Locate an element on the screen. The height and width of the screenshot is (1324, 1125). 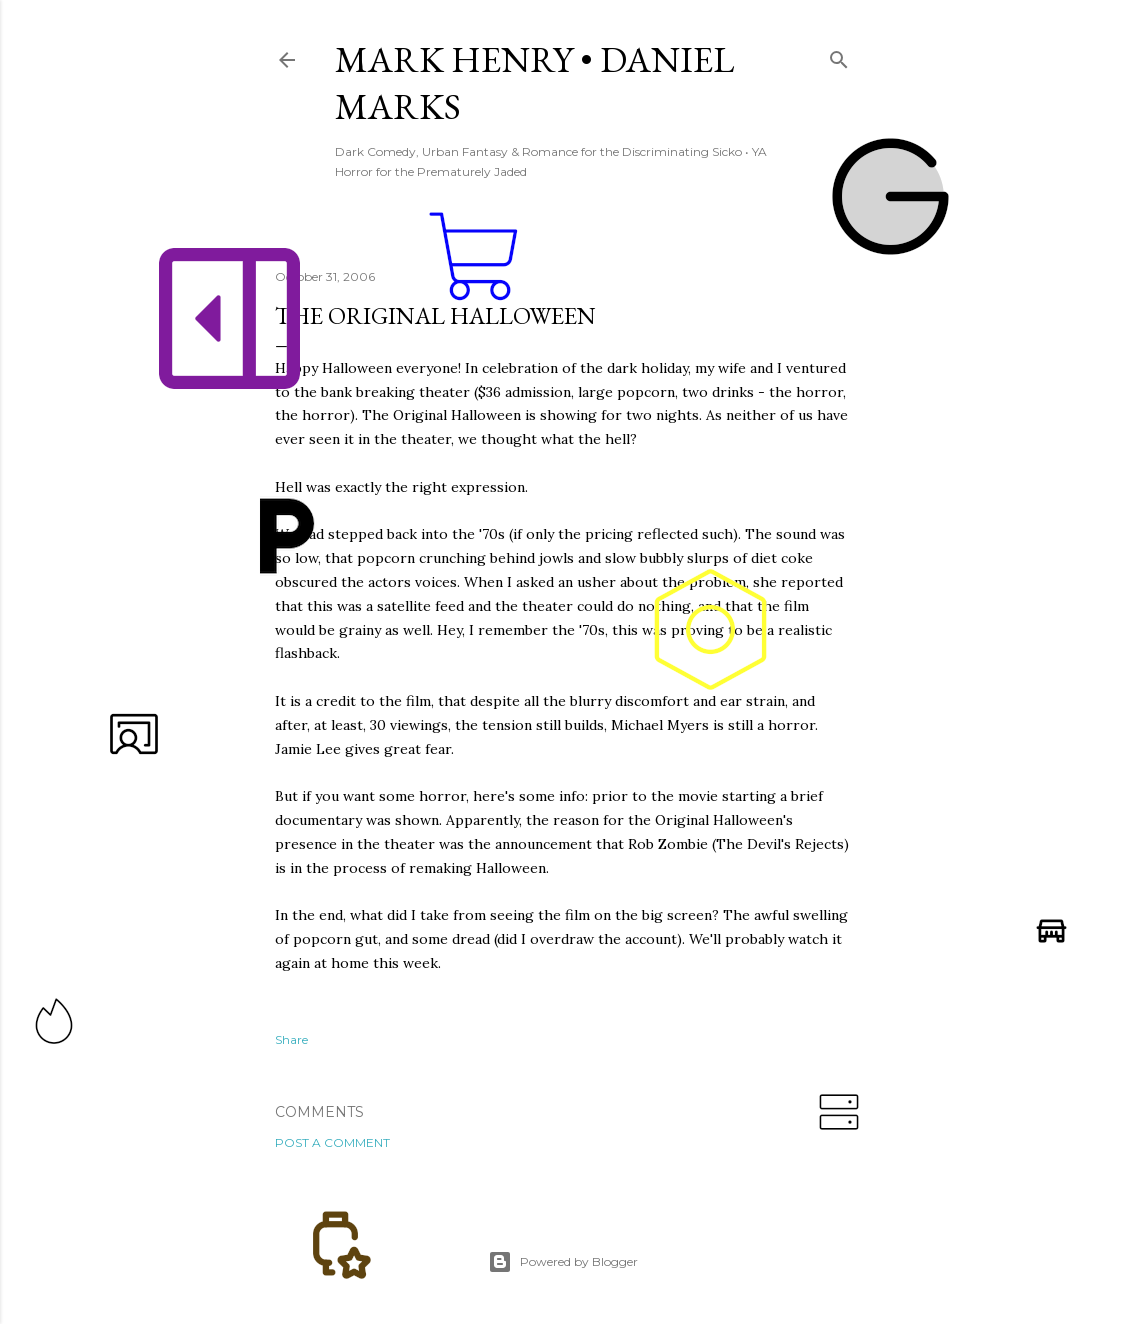
access settings or configuration options is located at coordinates (710, 629).